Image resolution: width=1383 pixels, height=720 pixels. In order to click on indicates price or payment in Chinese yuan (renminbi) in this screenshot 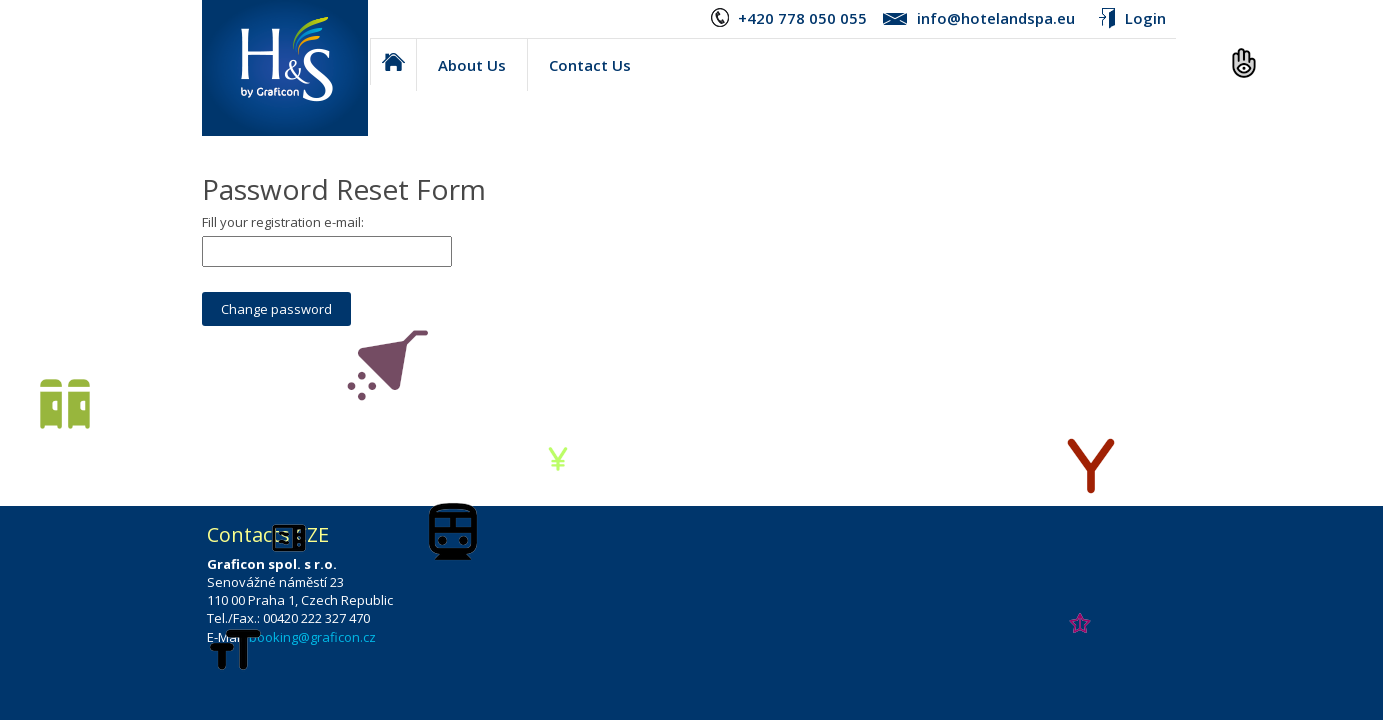, I will do `click(558, 459)`.